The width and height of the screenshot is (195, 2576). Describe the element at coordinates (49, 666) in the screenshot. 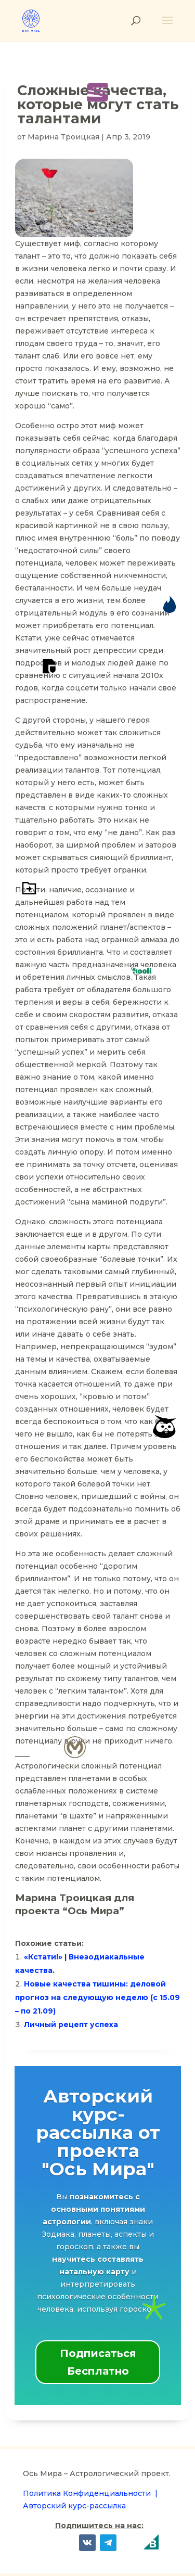

I see `indicates a protected or secure file` at that location.